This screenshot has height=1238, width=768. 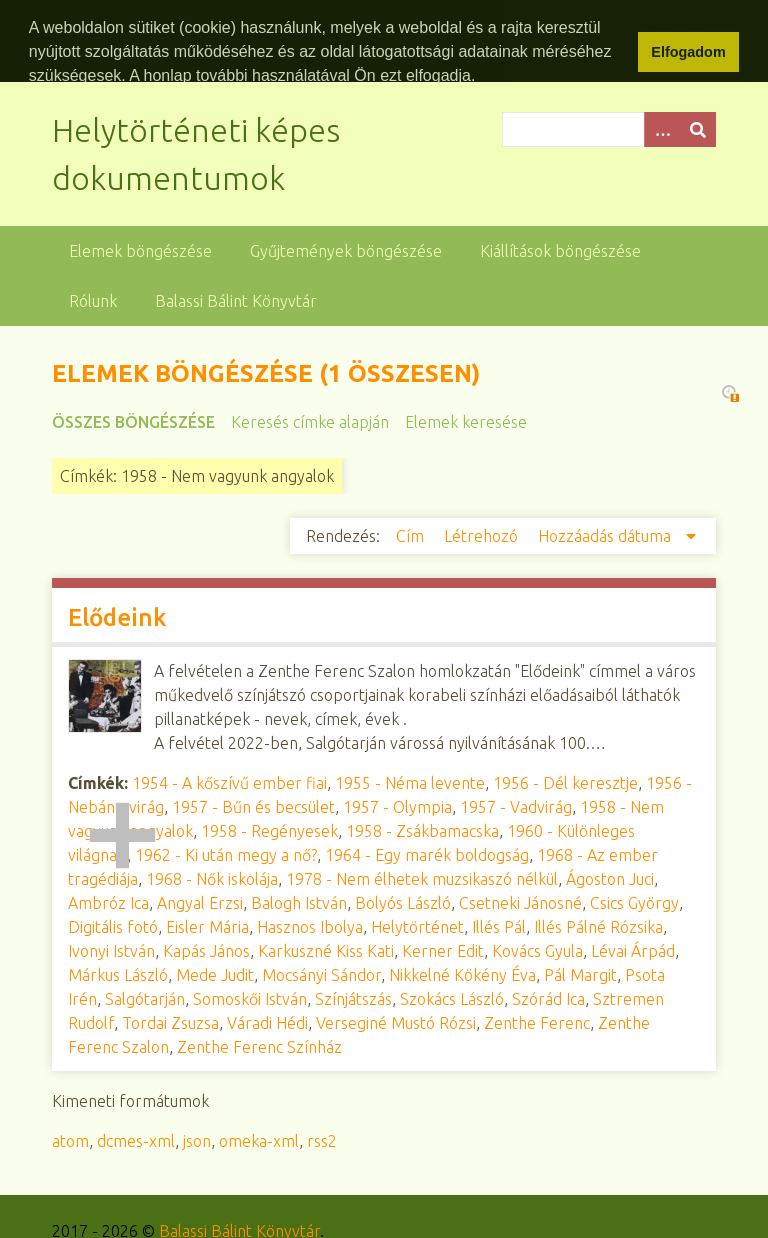 What do you see at coordinates (730, 393) in the screenshot?
I see `indicates an upcoming appointment or event` at bounding box center [730, 393].